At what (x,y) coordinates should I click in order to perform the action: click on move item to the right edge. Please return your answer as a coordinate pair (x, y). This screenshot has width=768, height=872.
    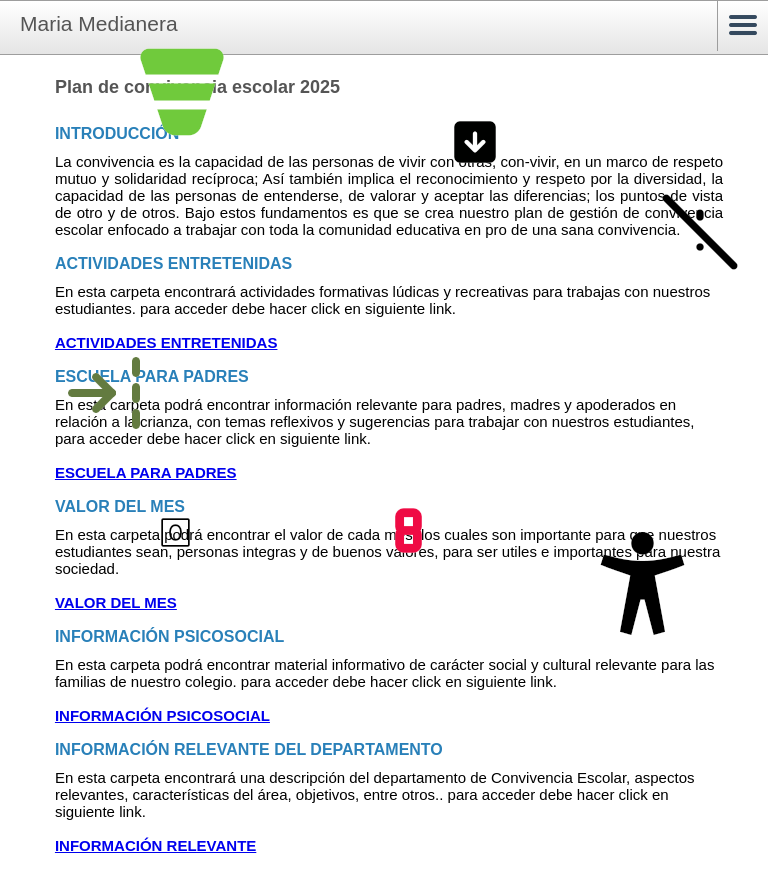
    Looking at the image, I should click on (104, 393).